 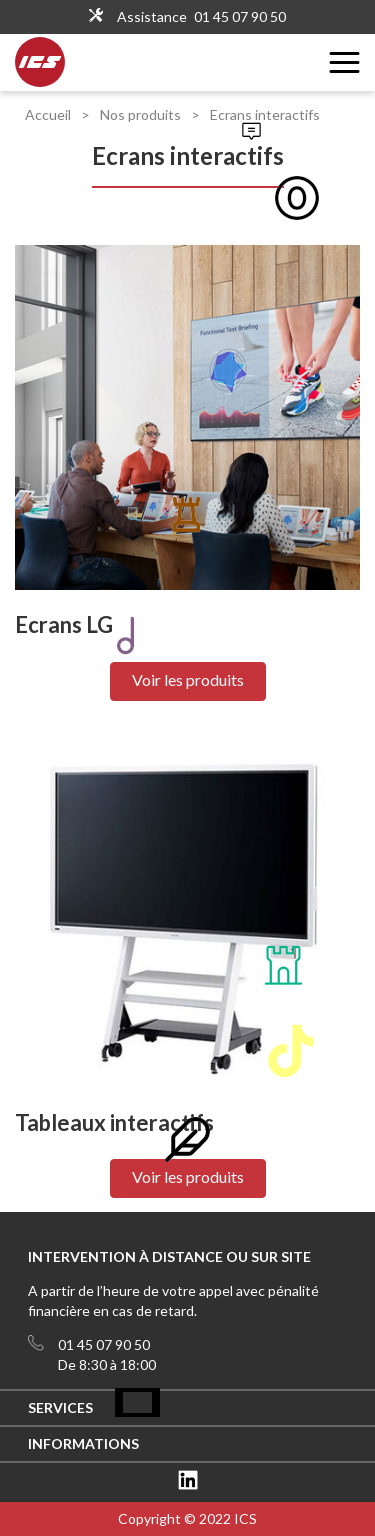 I want to click on open TikTok app, so click(x=291, y=1051).